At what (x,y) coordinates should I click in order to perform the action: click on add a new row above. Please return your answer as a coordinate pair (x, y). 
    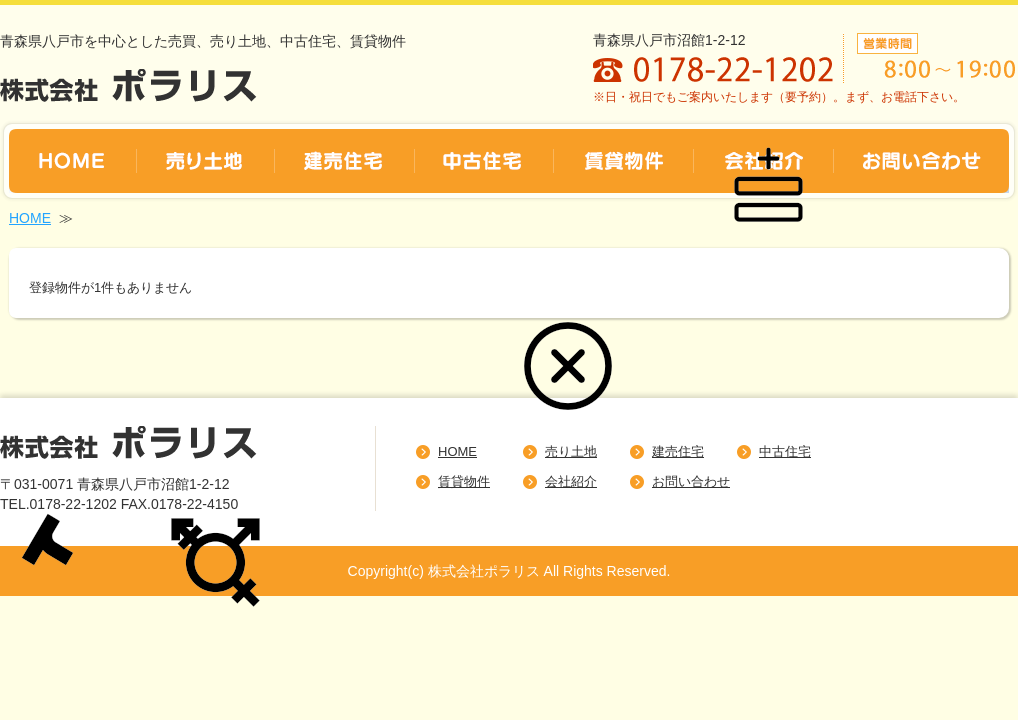
    Looking at the image, I should click on (768, 190).